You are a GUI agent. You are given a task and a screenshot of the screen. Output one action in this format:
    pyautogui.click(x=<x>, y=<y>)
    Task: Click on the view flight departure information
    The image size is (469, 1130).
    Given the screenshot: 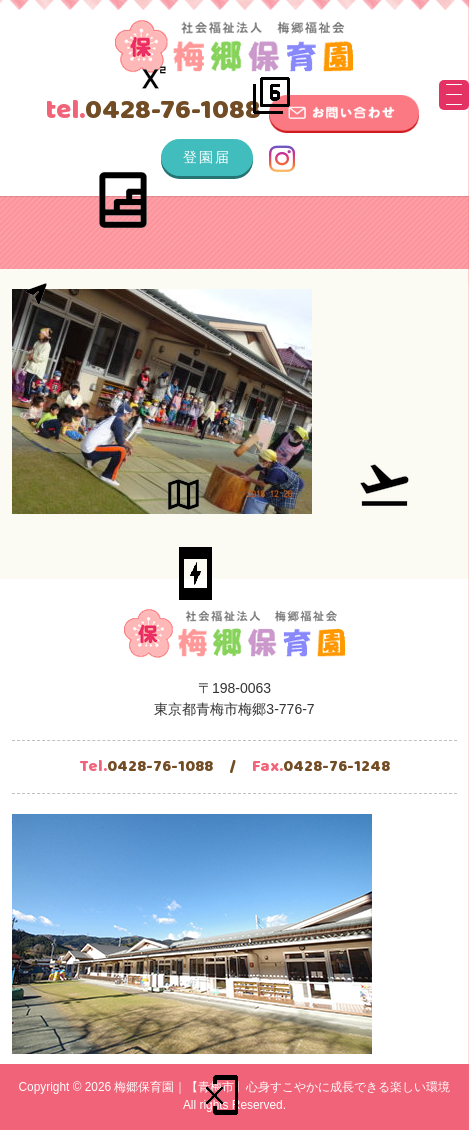 What is the action you would take?
    pyautogui.click(x=384, y=484)
    